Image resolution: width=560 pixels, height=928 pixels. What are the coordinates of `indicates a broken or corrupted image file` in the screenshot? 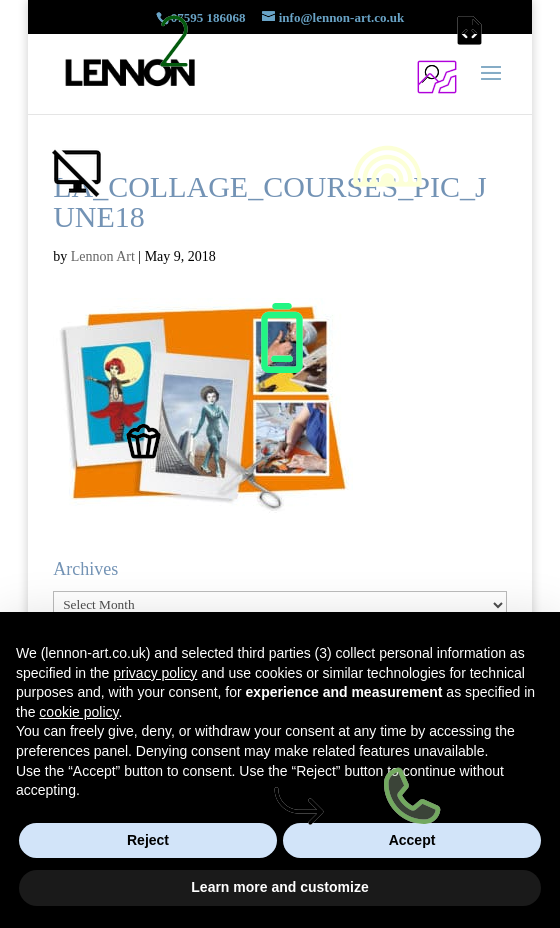 It's located at (437, 77).